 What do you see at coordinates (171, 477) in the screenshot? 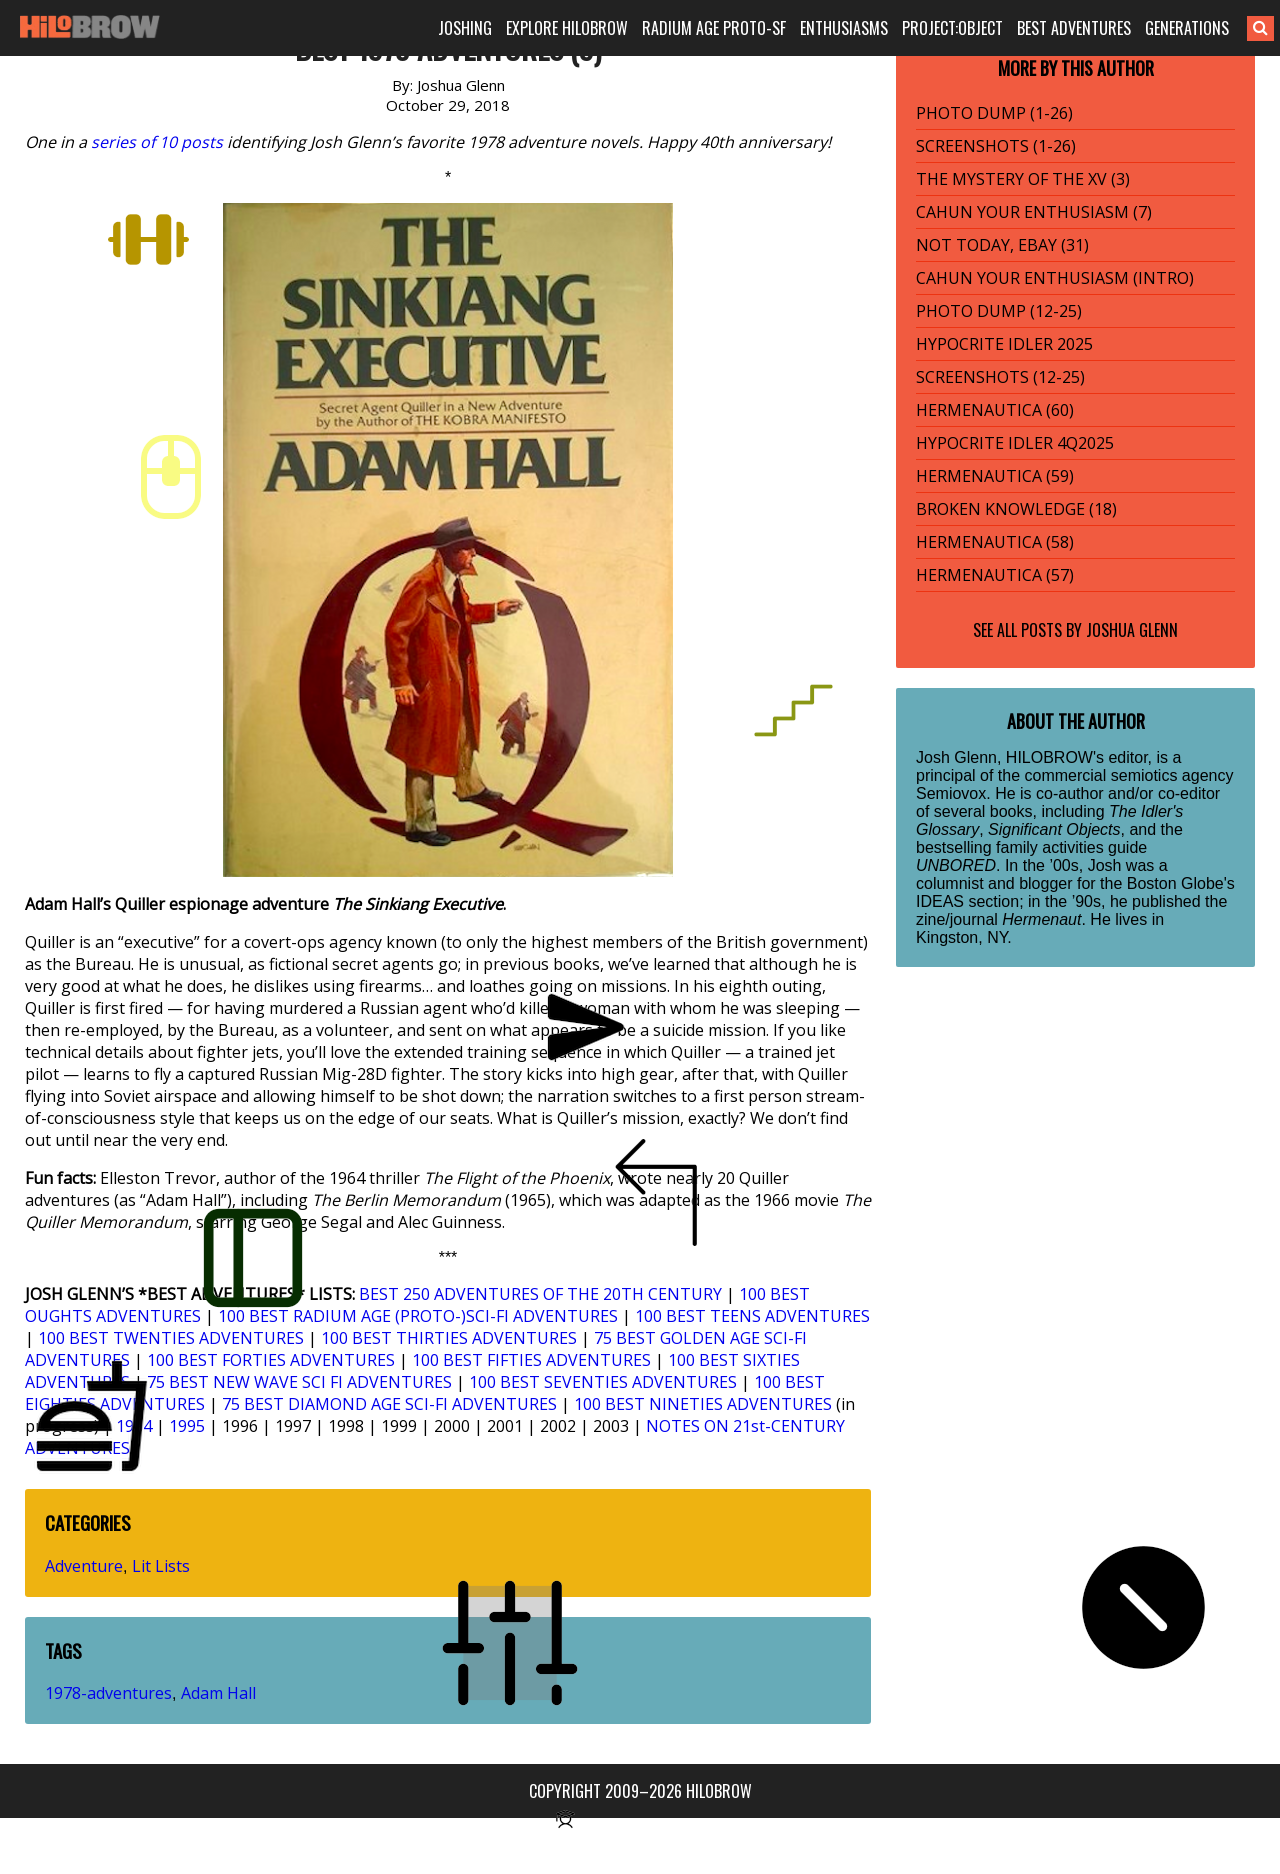
I see `middle mouse button click action` at bounding box center [171, 477].